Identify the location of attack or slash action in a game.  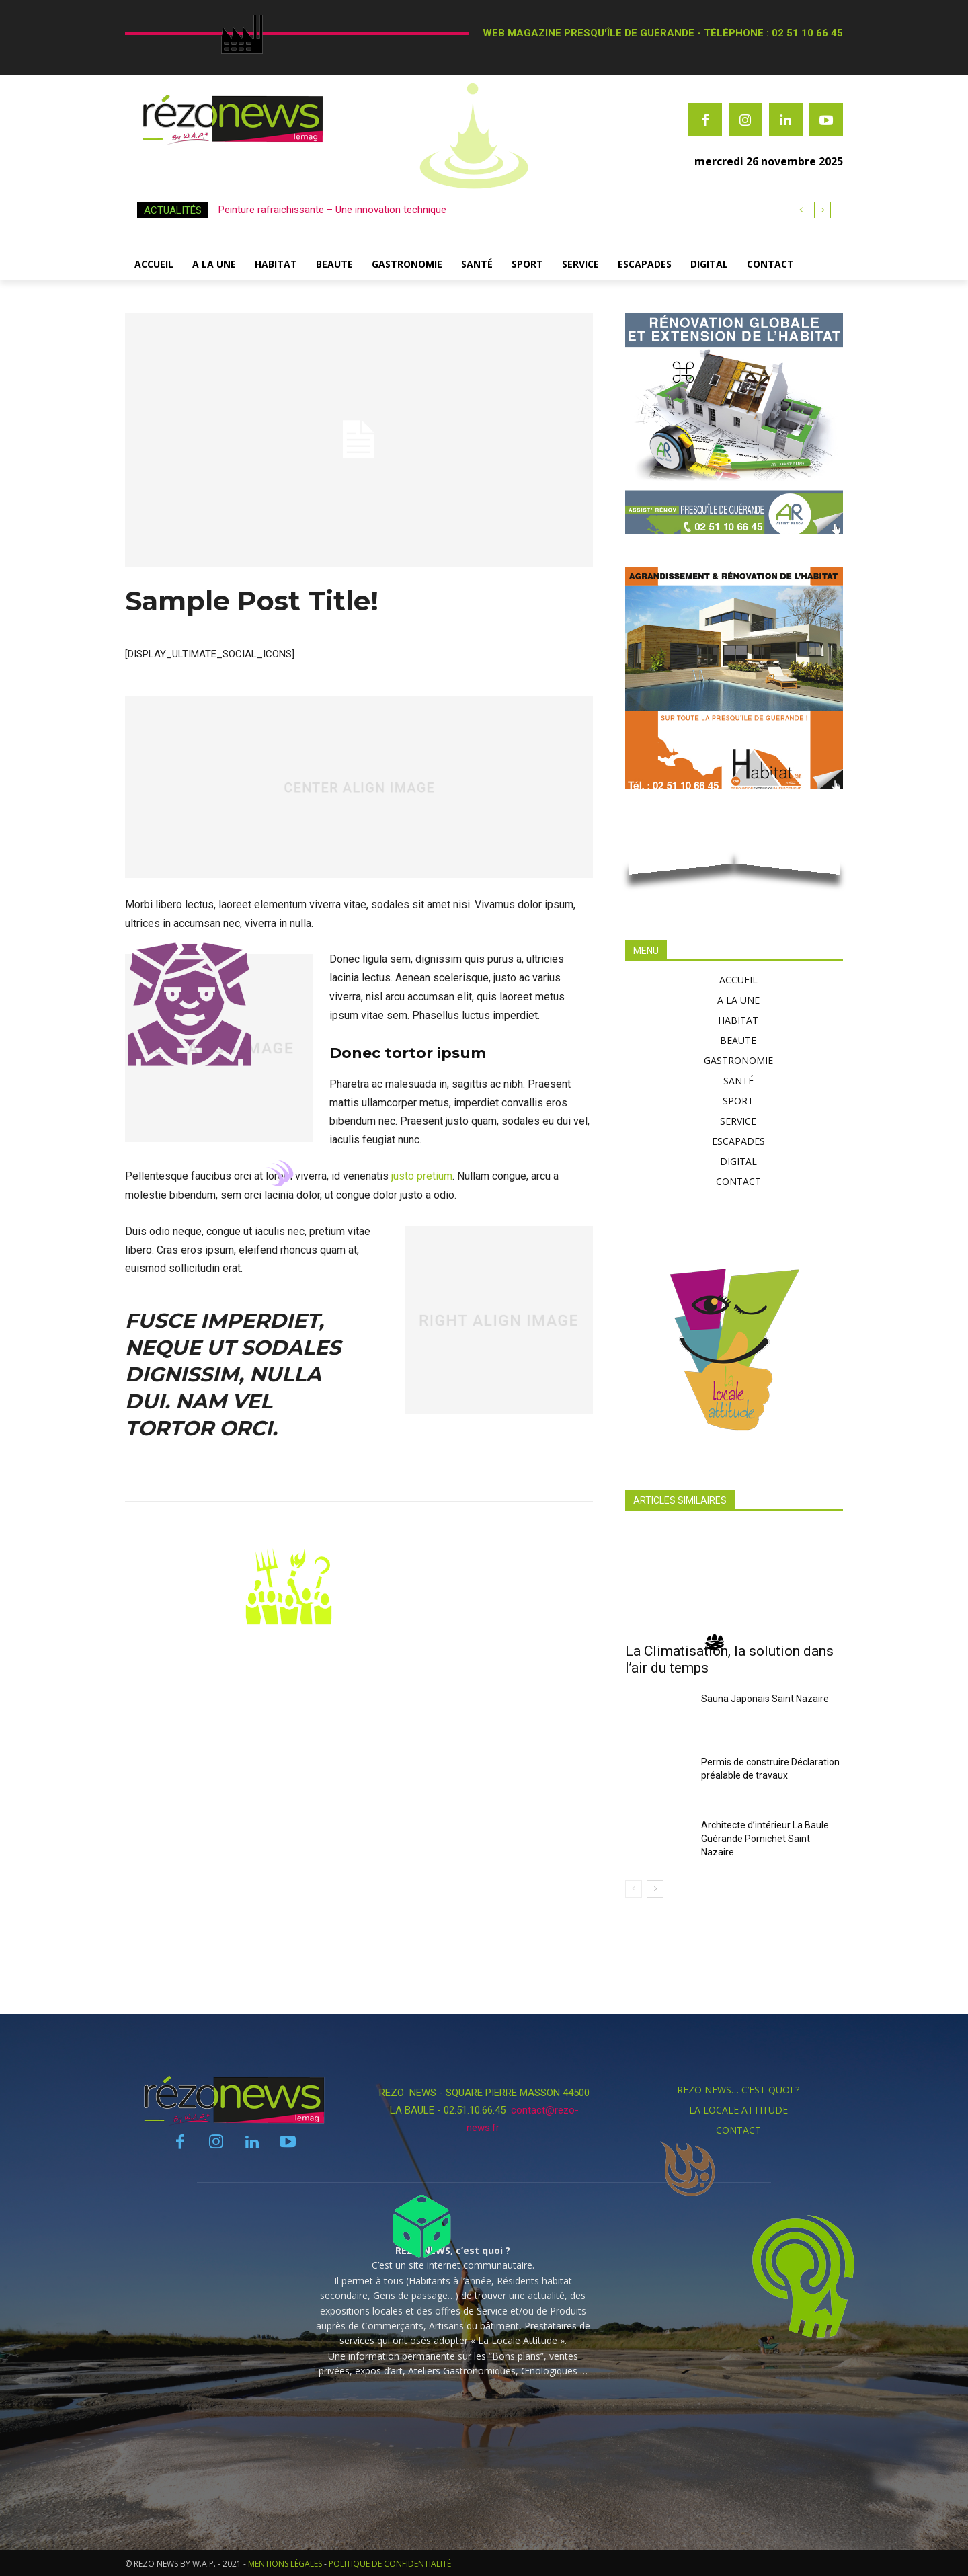
(280, 1173).